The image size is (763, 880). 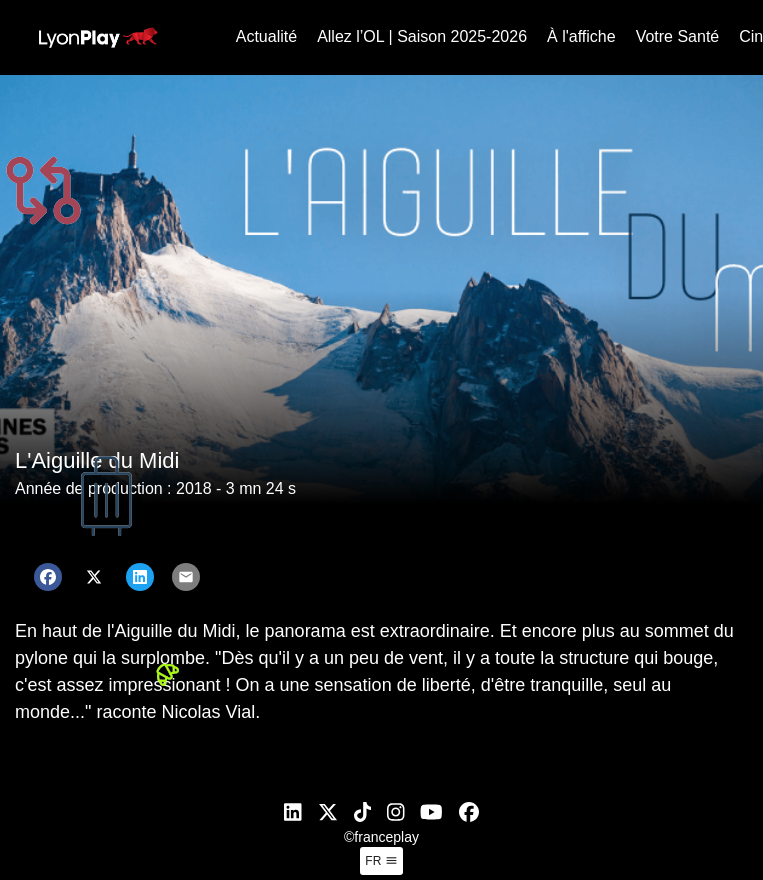 I want to click on access travel or trip planning features, so click(x=106, y=497).